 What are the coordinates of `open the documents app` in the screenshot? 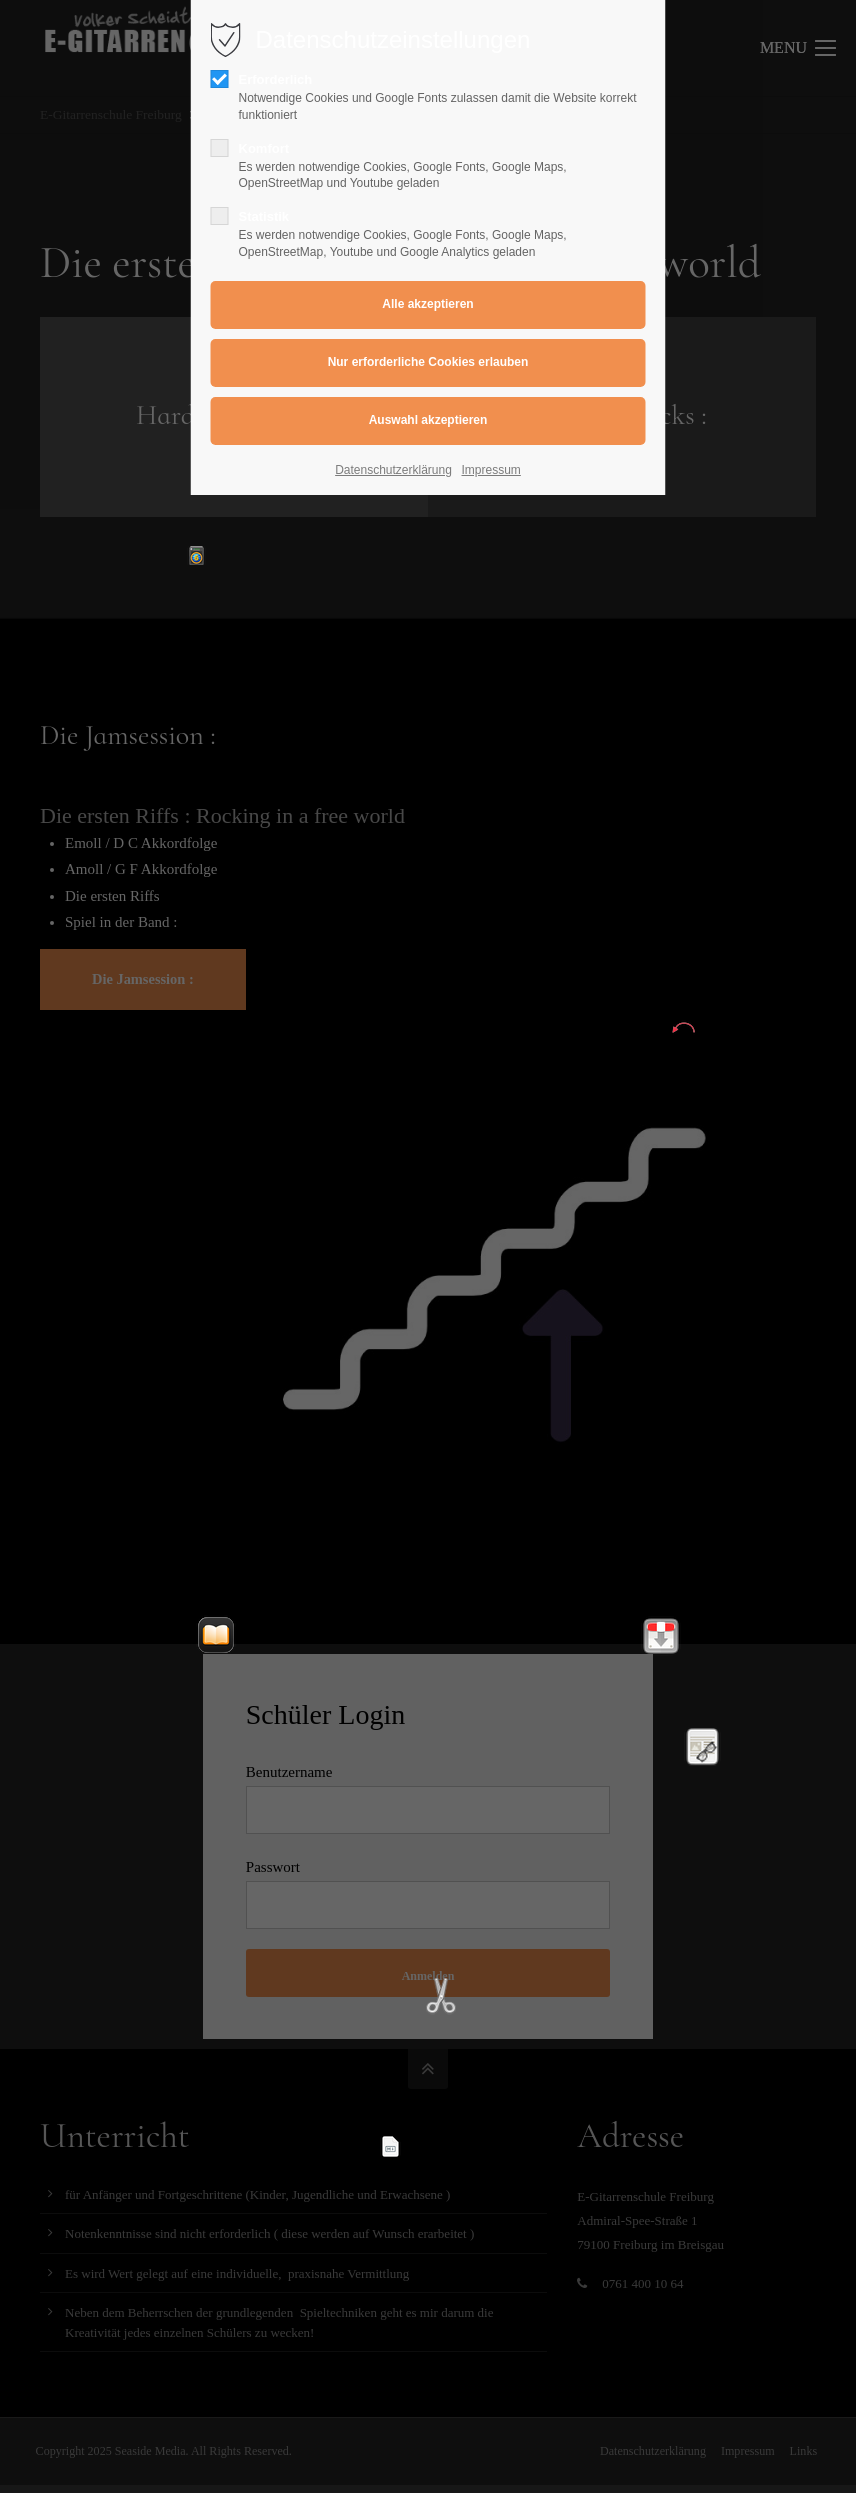 It's located at (702, 1746).